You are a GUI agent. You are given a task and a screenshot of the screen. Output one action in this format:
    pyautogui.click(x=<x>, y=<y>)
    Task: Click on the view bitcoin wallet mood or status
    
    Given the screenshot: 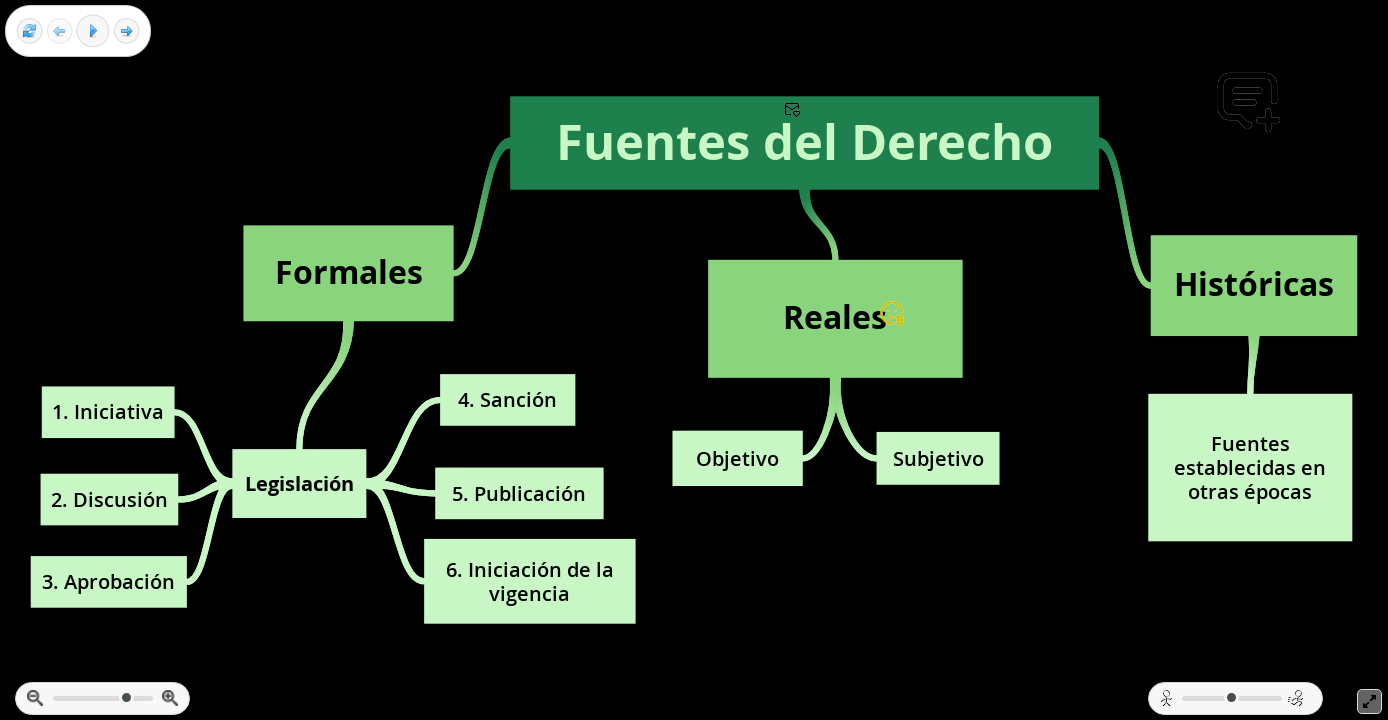 What is the action you would take?
    pyautogui.click(x=892, y=313)
    